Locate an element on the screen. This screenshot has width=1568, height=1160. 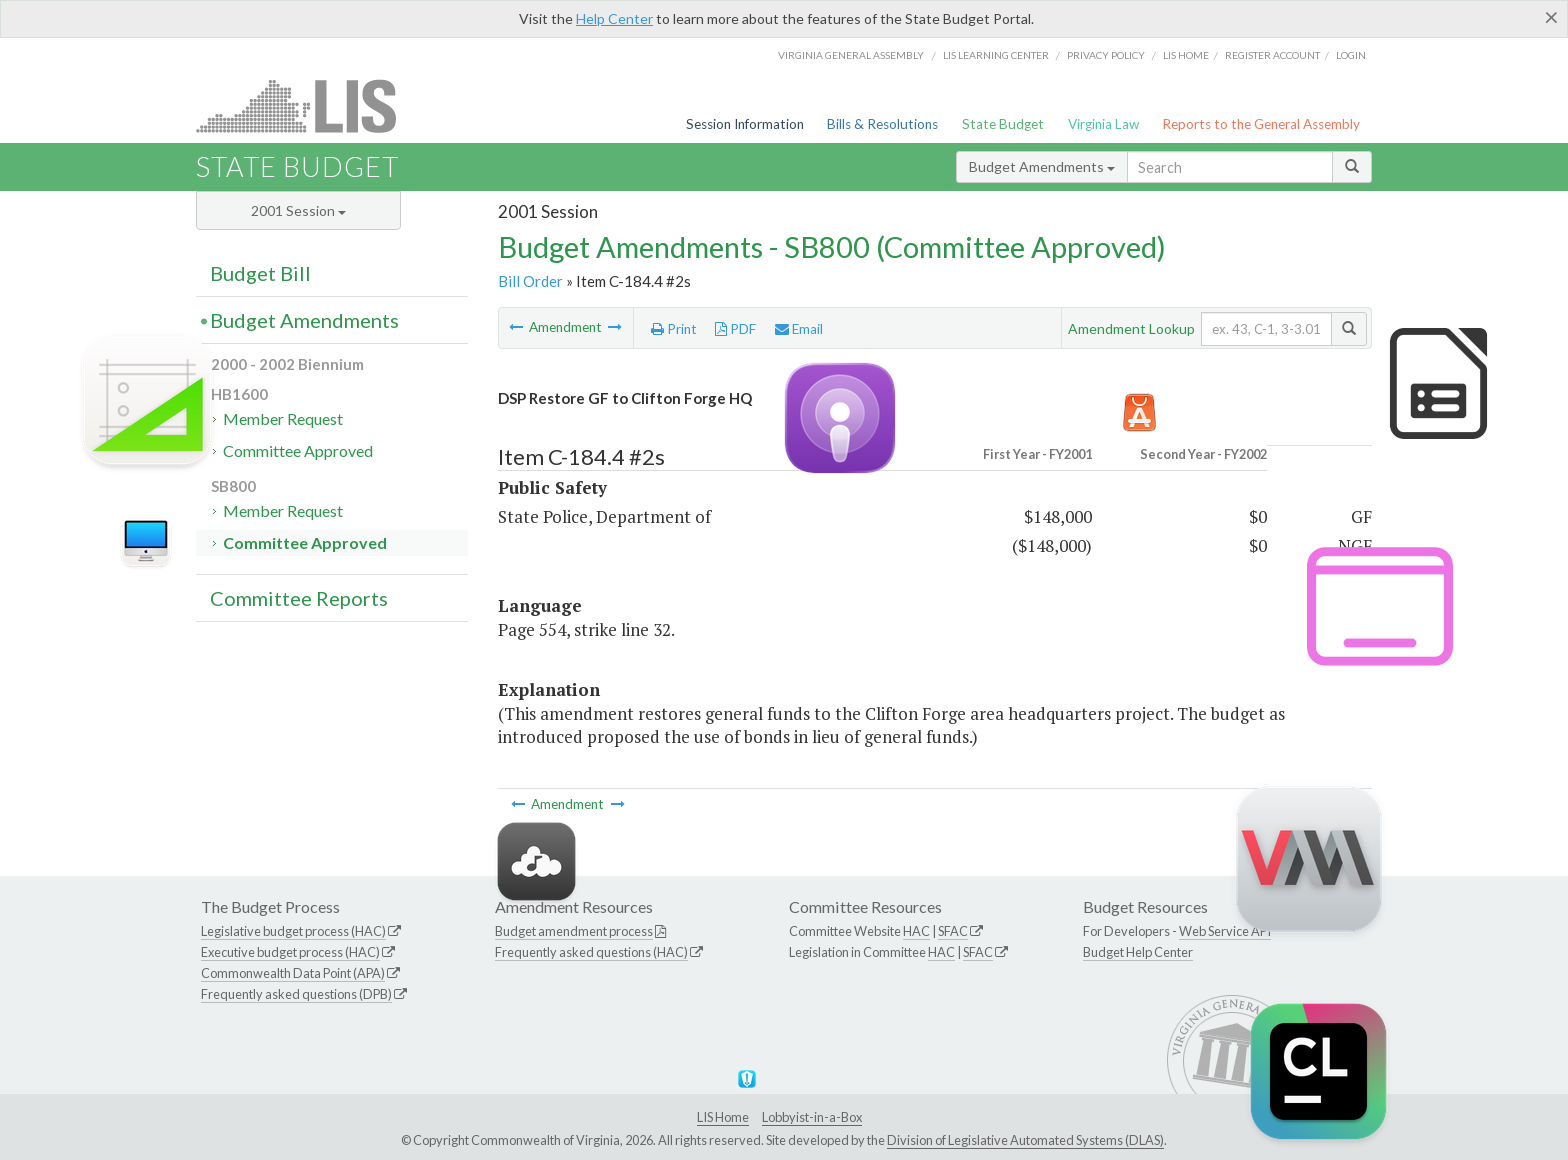
open puddletag audio tag editor is located at coordinates (536, 861).